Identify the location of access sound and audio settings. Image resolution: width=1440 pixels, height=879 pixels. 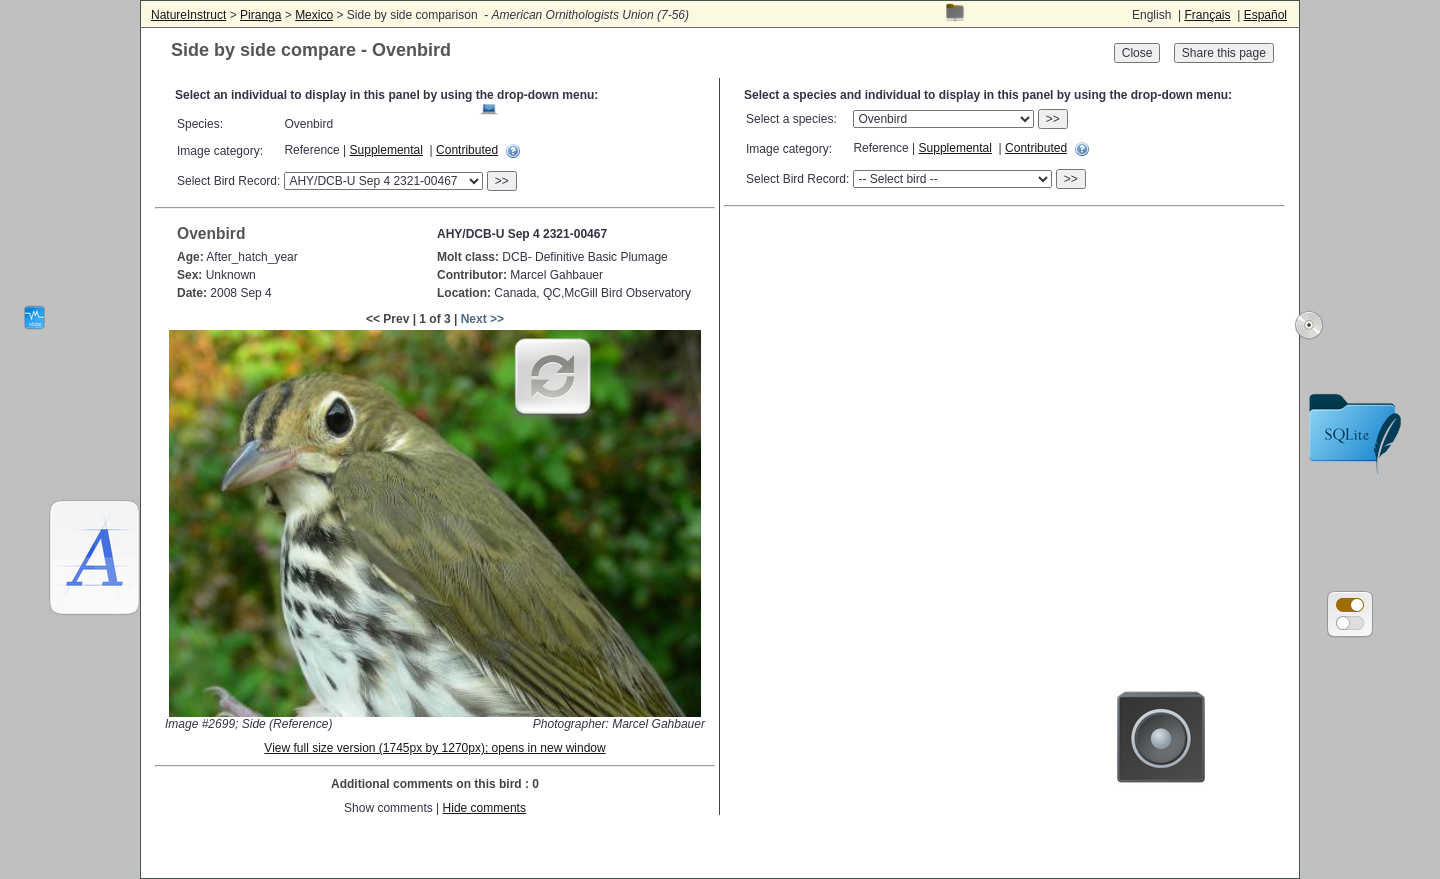
(1161, 737).